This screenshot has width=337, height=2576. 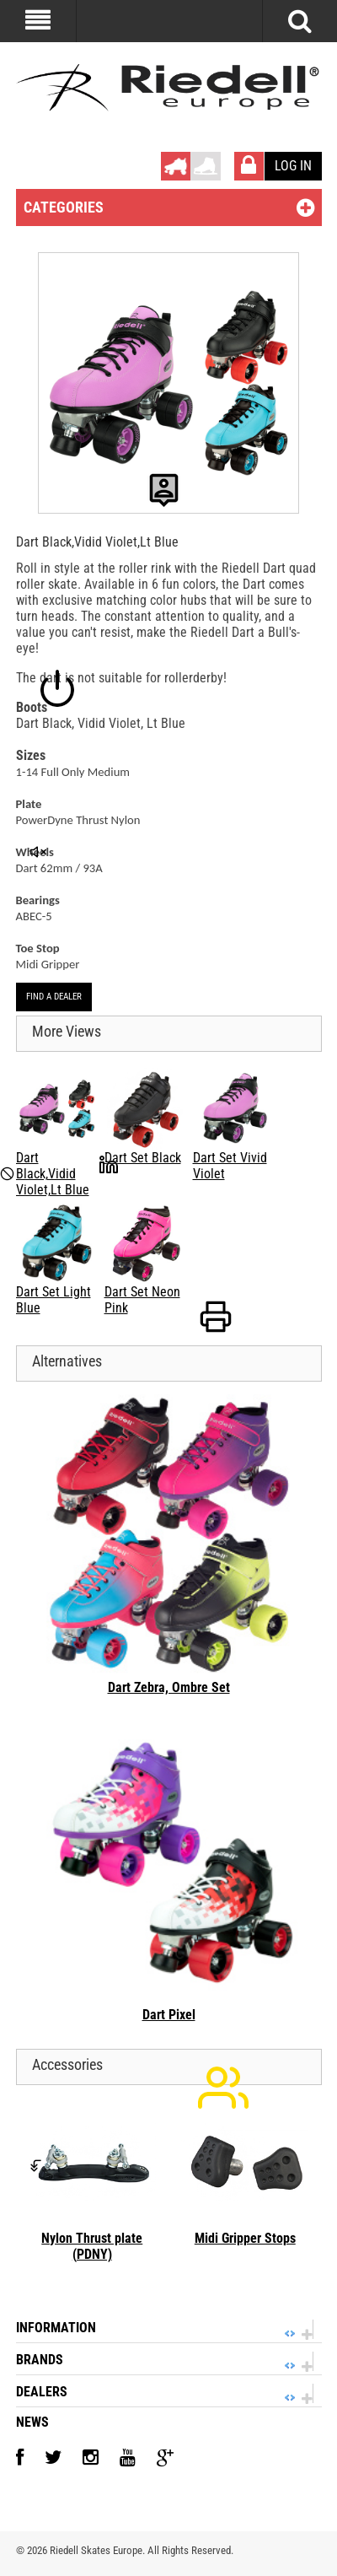 What do you see at coordinates (7, 1173) in the screenshot?
I see `indicates a blocked or prohibited action` at bounding box center [7, 1173].